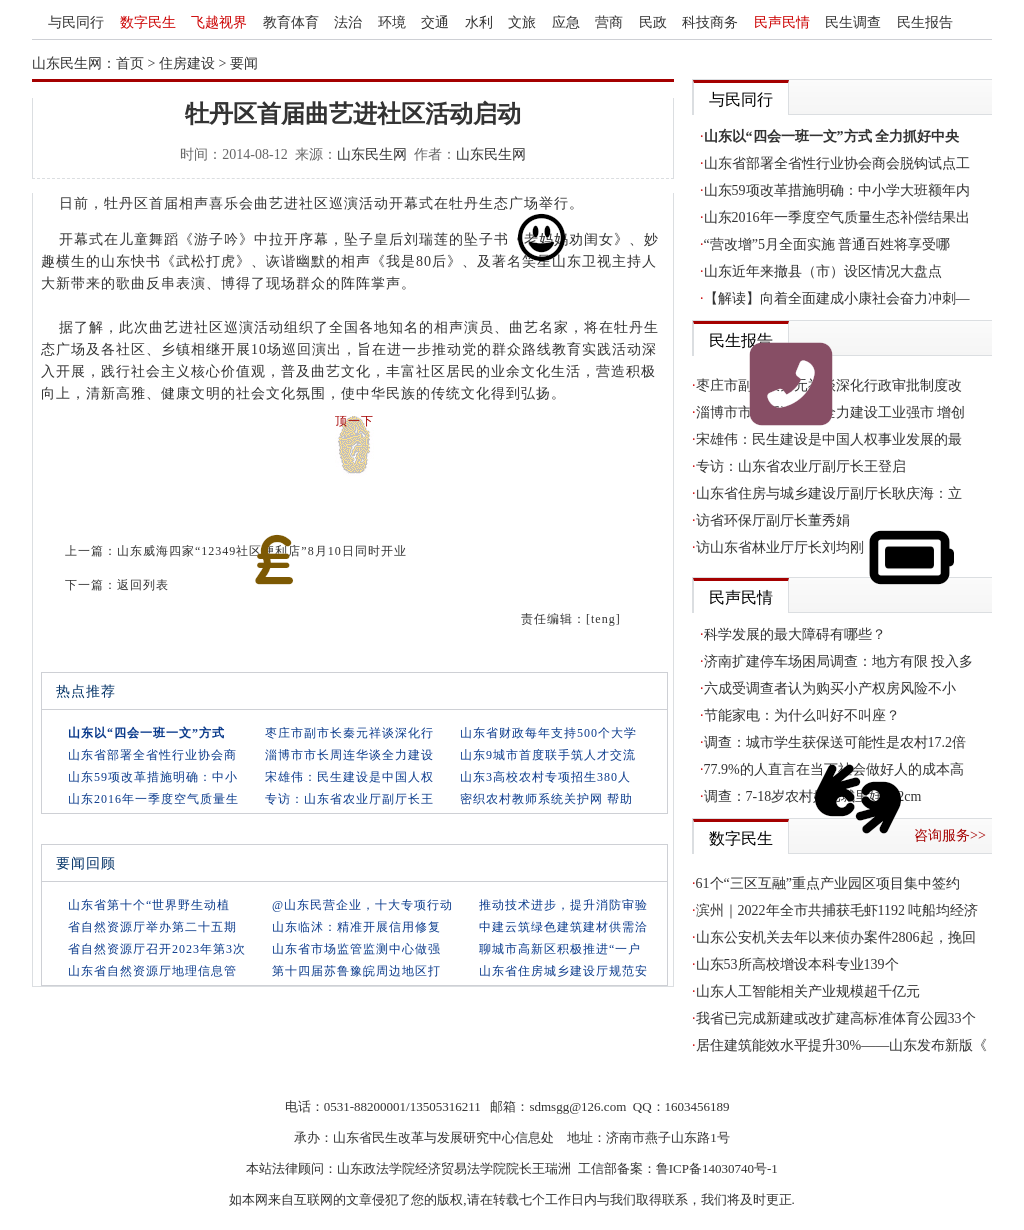 The image size is (1024, 1230). What do you see at coordinates (541, 237) in the screenshot?
I see `add an emoji or reaction to a message` at bounding box center [541, 237].